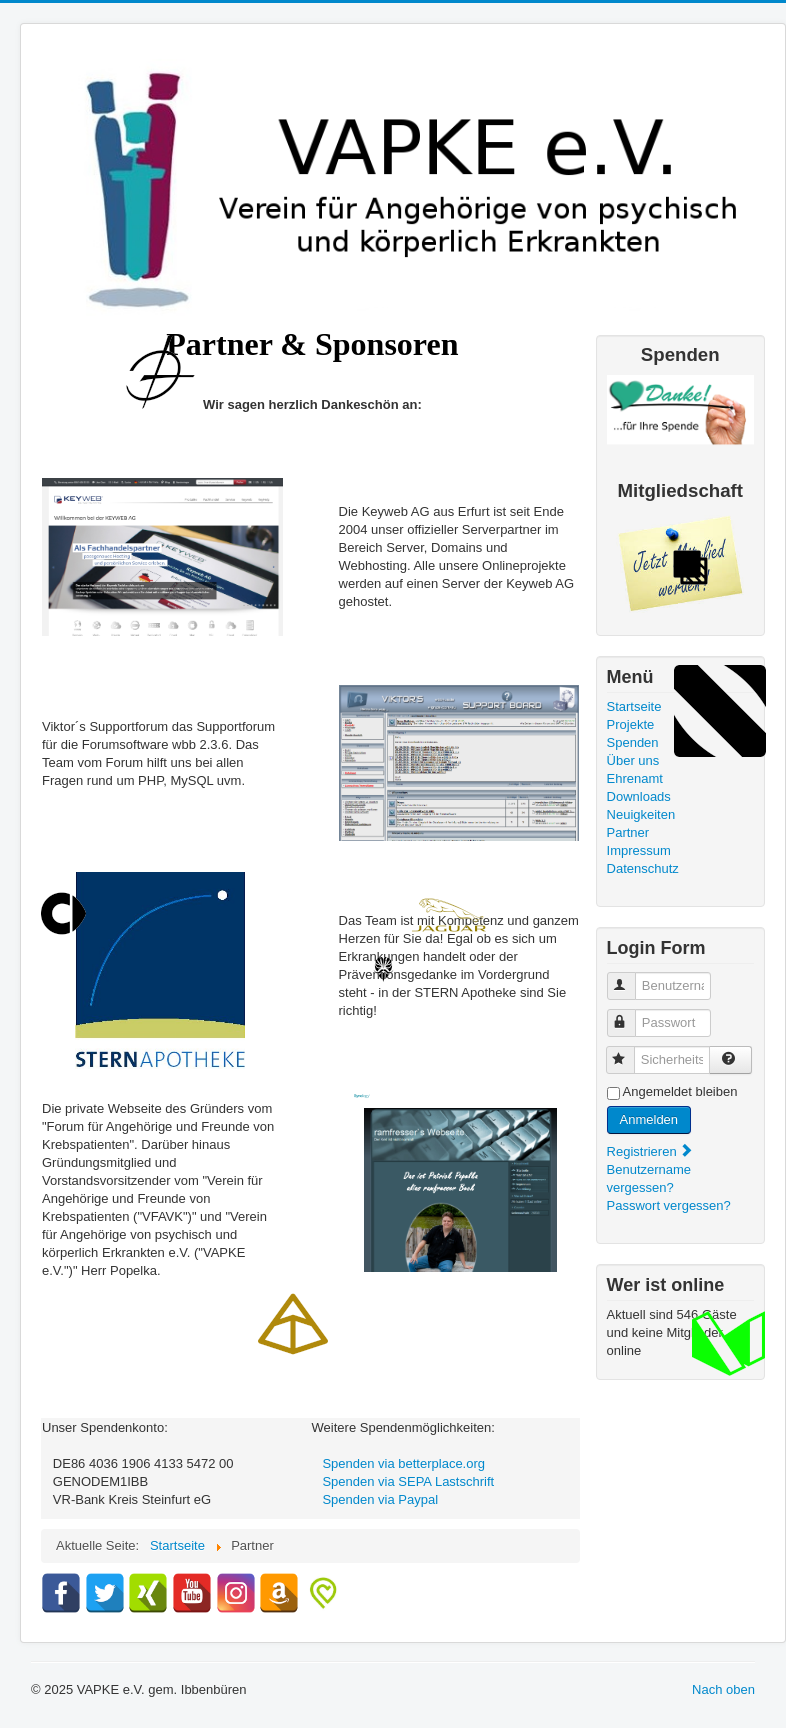 Image resolution: width=786 pixels, height=1728 pixels. Describe the element at coordinates (160, 372) in the screenshot. I see `bohemia interactive company logo` at that location.